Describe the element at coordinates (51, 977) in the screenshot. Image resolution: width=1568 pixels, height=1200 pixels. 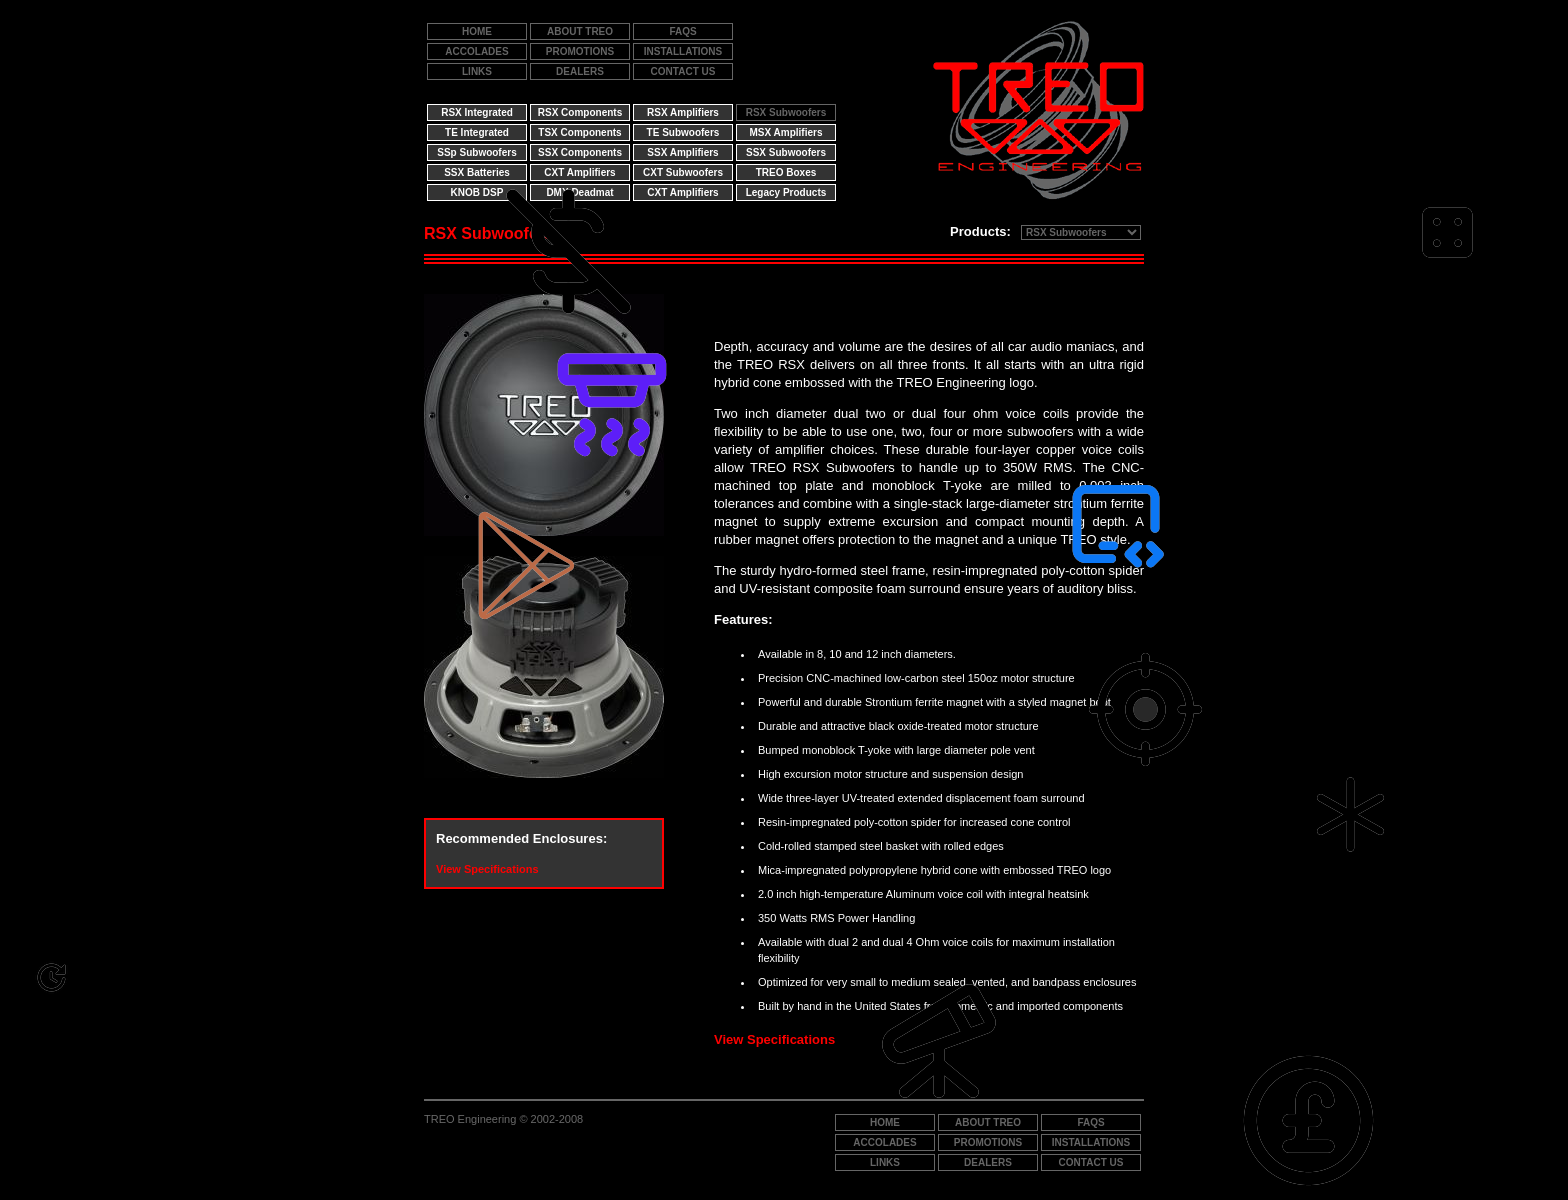
I see `check for updates` at that location.